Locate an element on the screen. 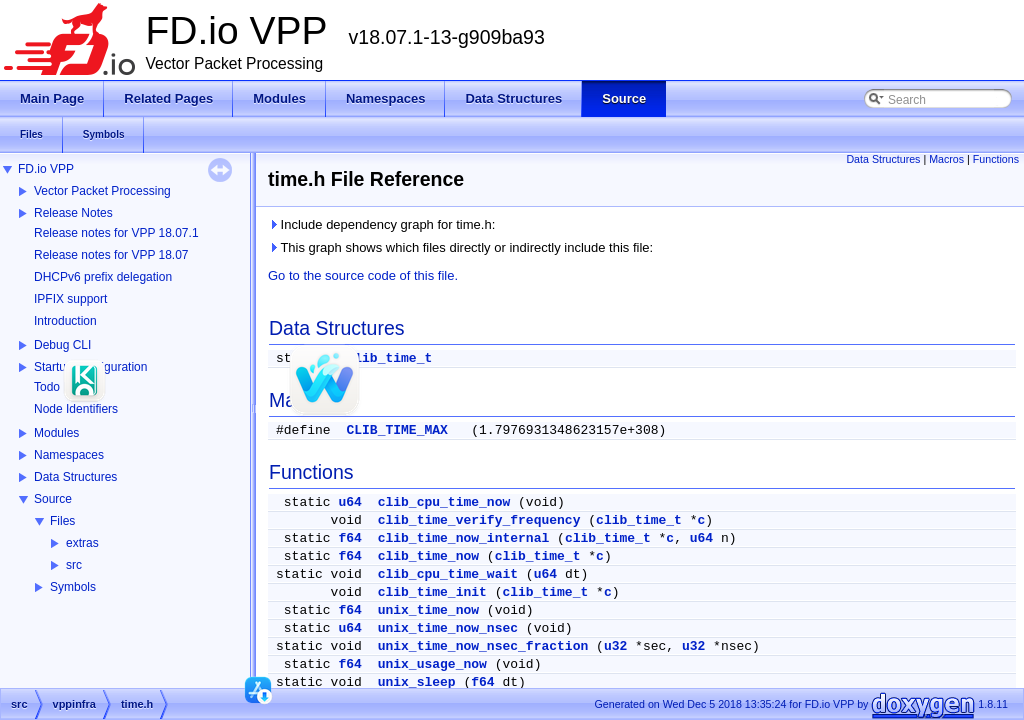 This screenshot has height=720, width=1024. install or download new applications is located at coordinates (258, 690).